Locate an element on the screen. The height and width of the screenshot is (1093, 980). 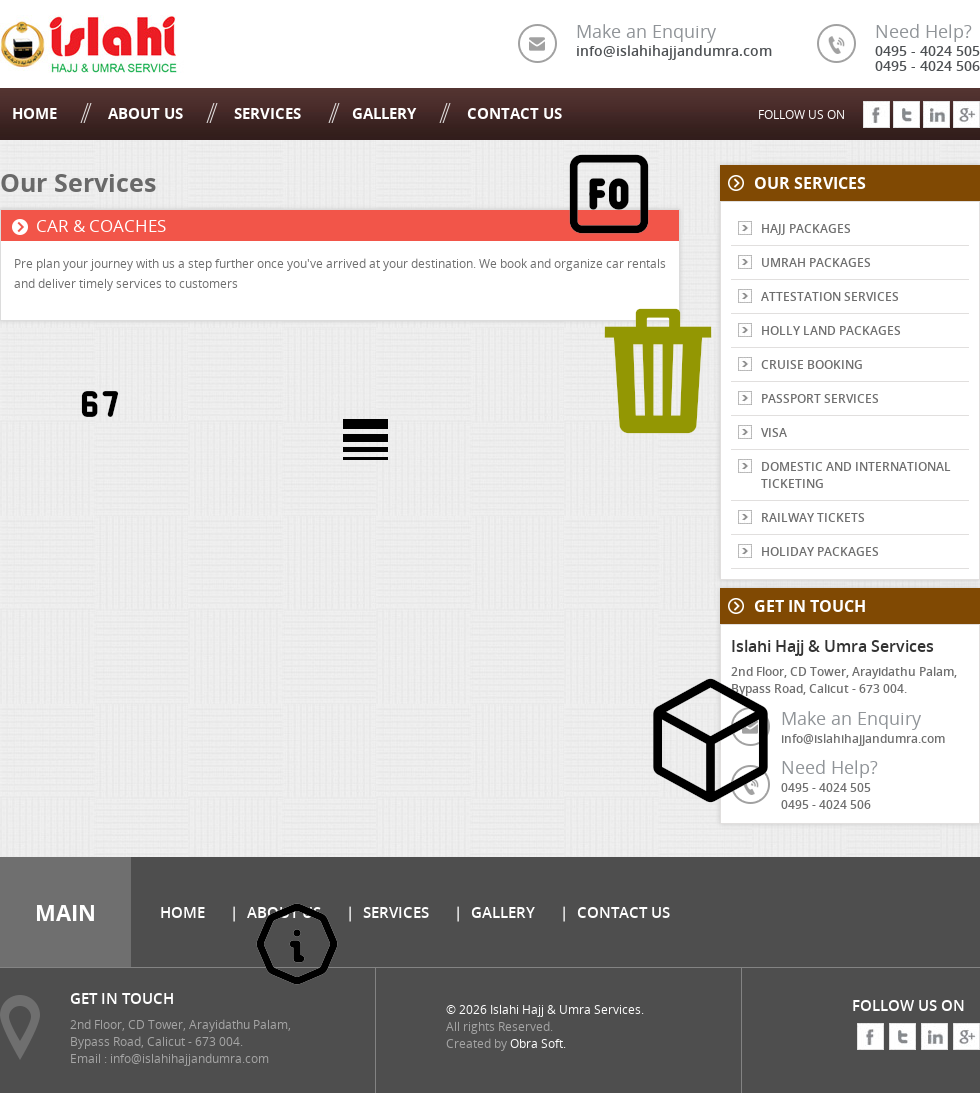
displays the number 67 as a label or identifier is located at coordinates (100, 404).